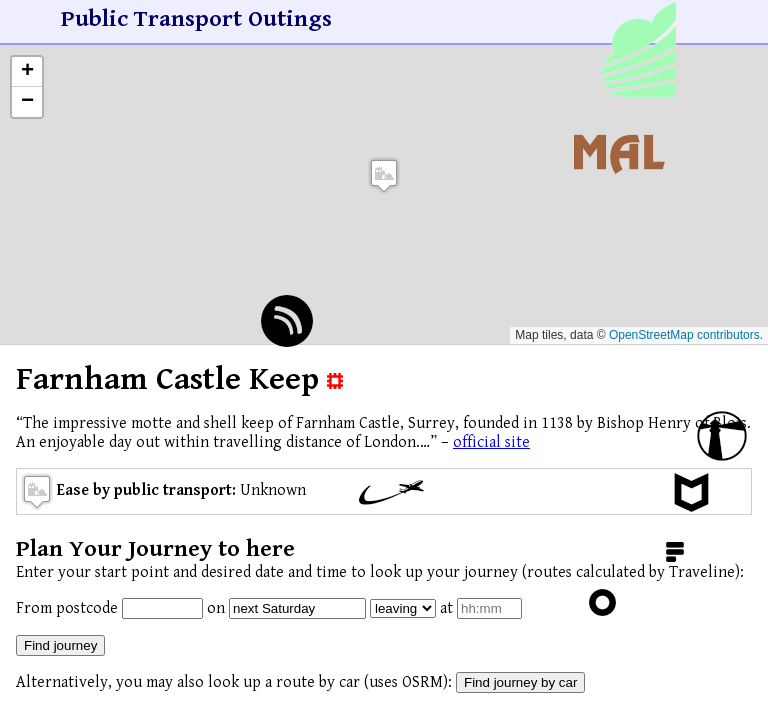 The height and width of the screenshot is (720, 768). Describe the element at coordinates (675, 552) in the screenshot. I see `Formspree form backend service logo` at that location.